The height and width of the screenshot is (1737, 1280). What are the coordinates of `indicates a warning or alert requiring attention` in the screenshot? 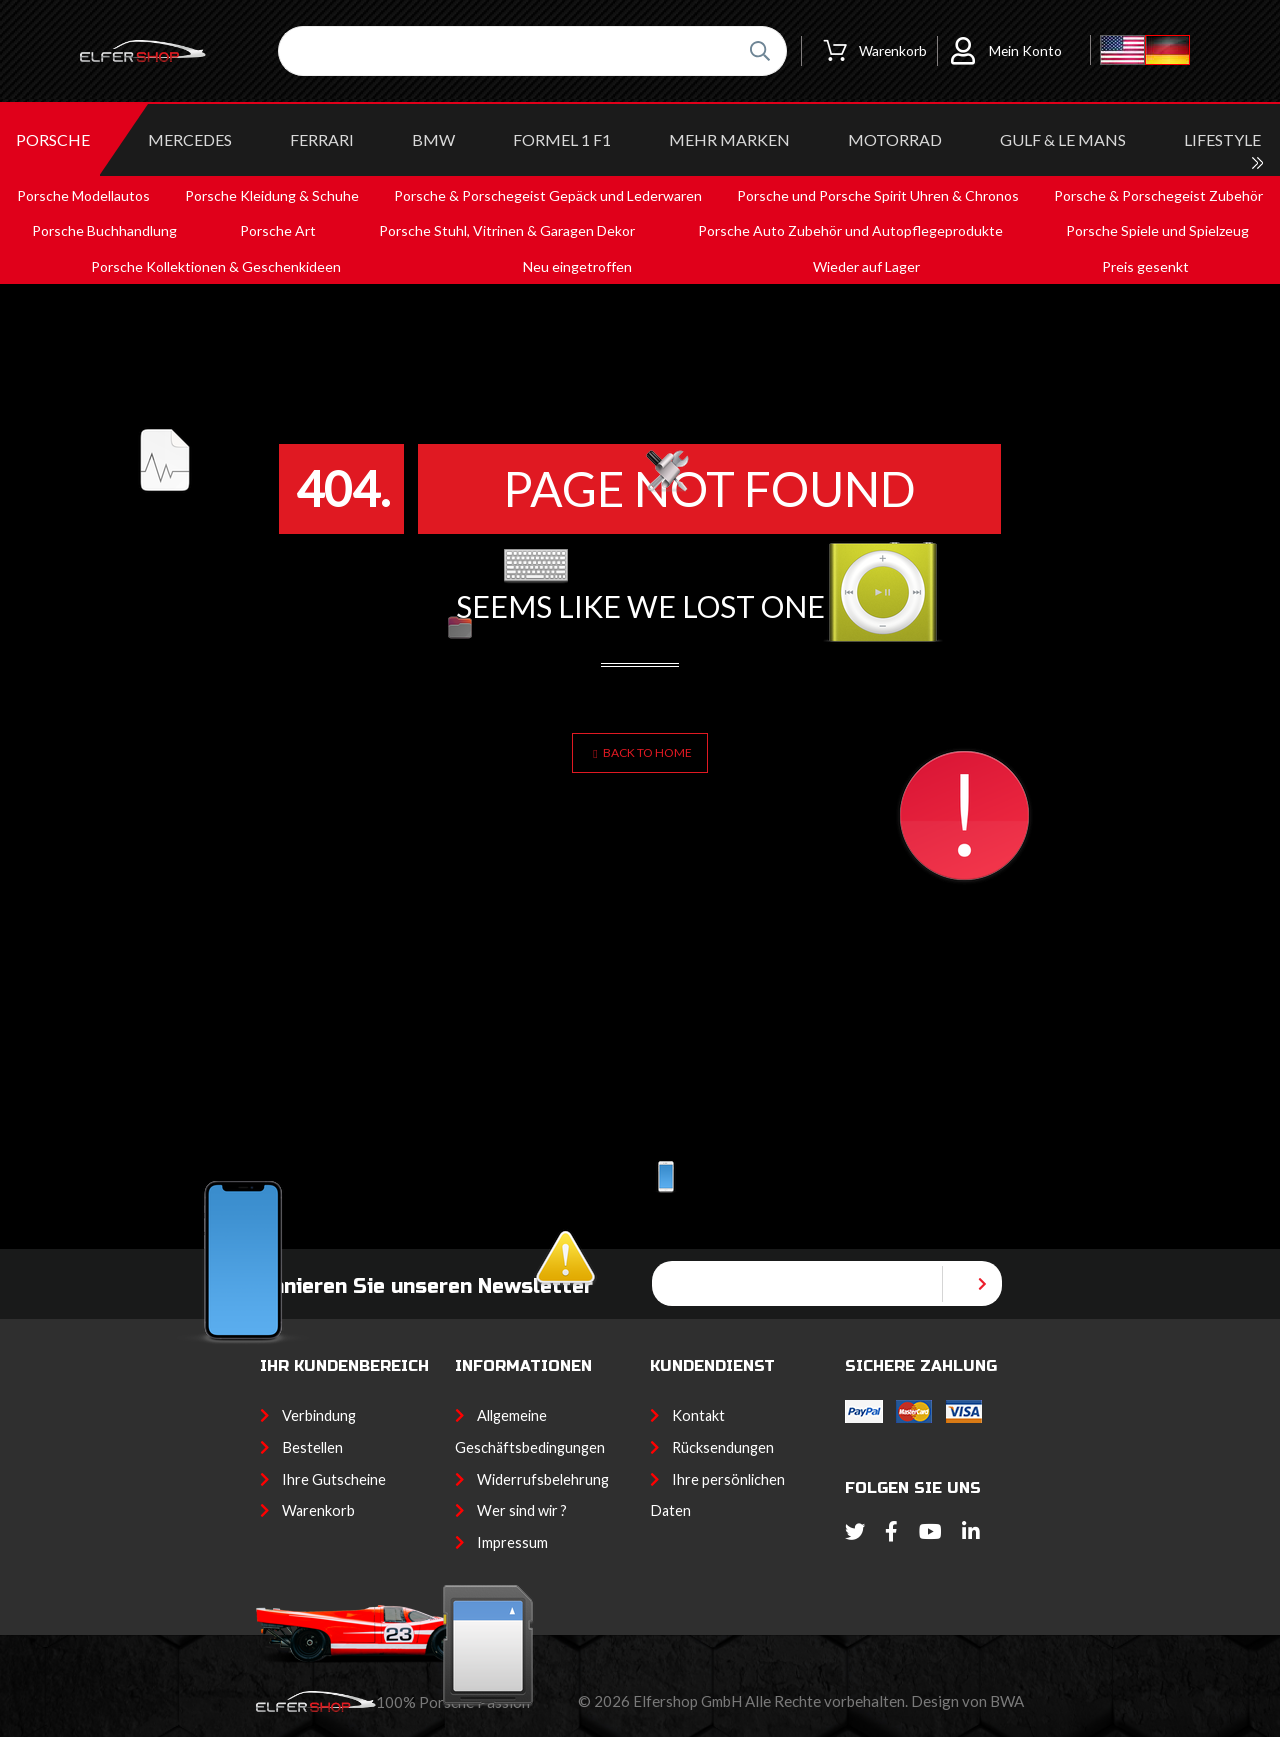 It's located at (964, 815).